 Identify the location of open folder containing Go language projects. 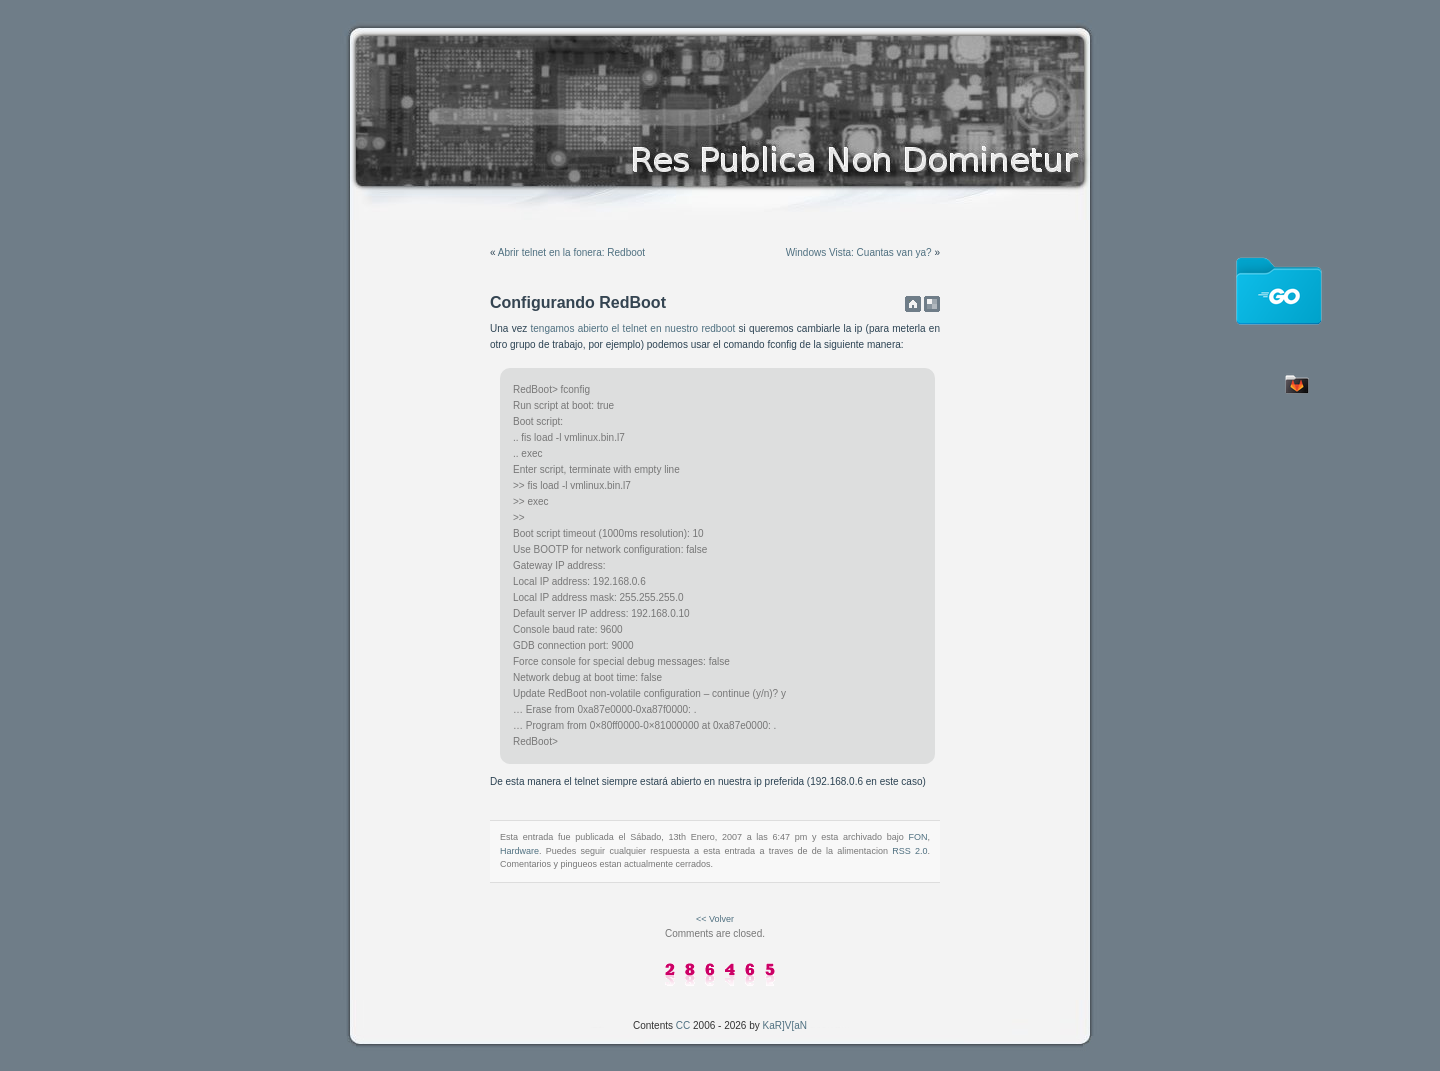
(1278, 293).